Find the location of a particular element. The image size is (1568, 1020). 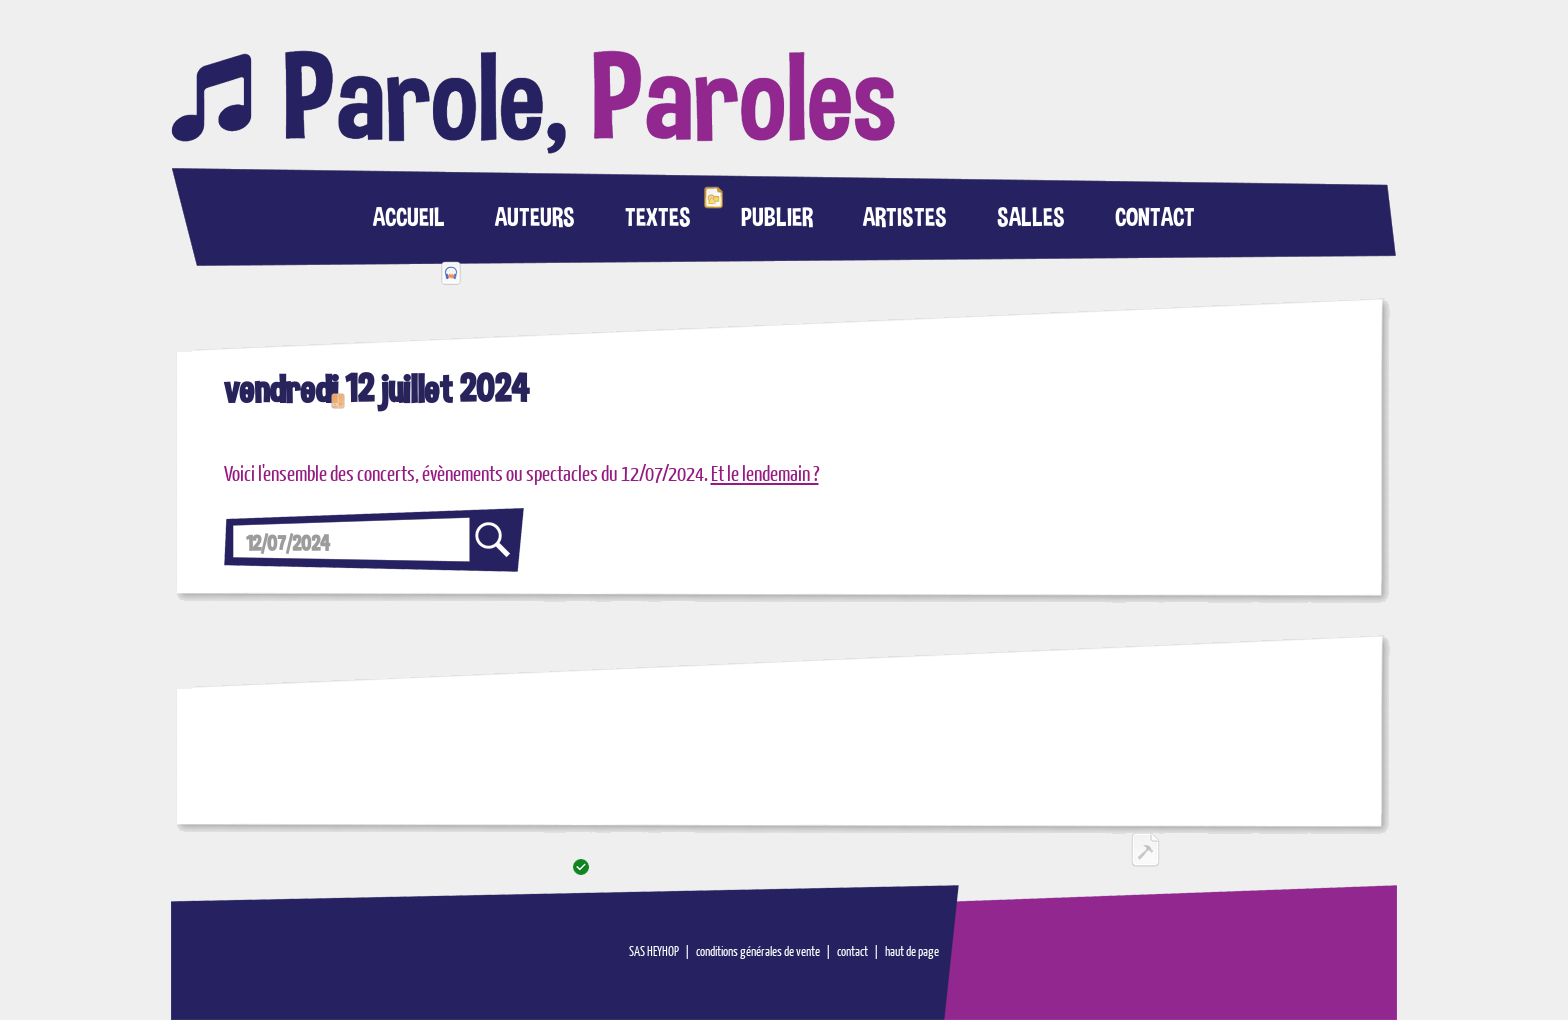

compressed archive file type indicator is located at coordinates (338, 401).